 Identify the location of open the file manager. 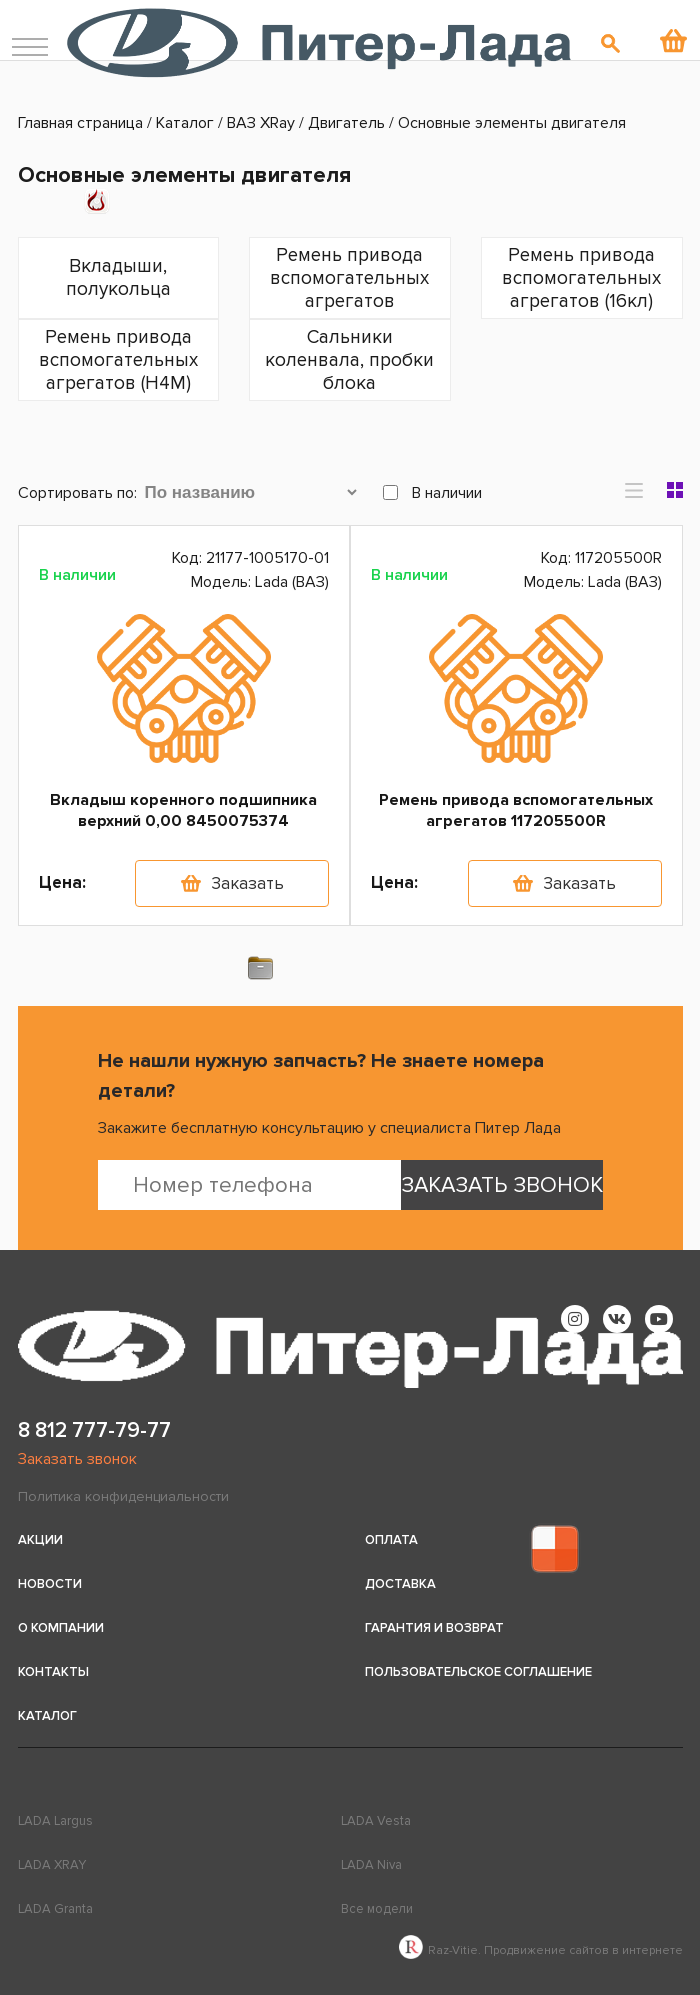
(260, 967).